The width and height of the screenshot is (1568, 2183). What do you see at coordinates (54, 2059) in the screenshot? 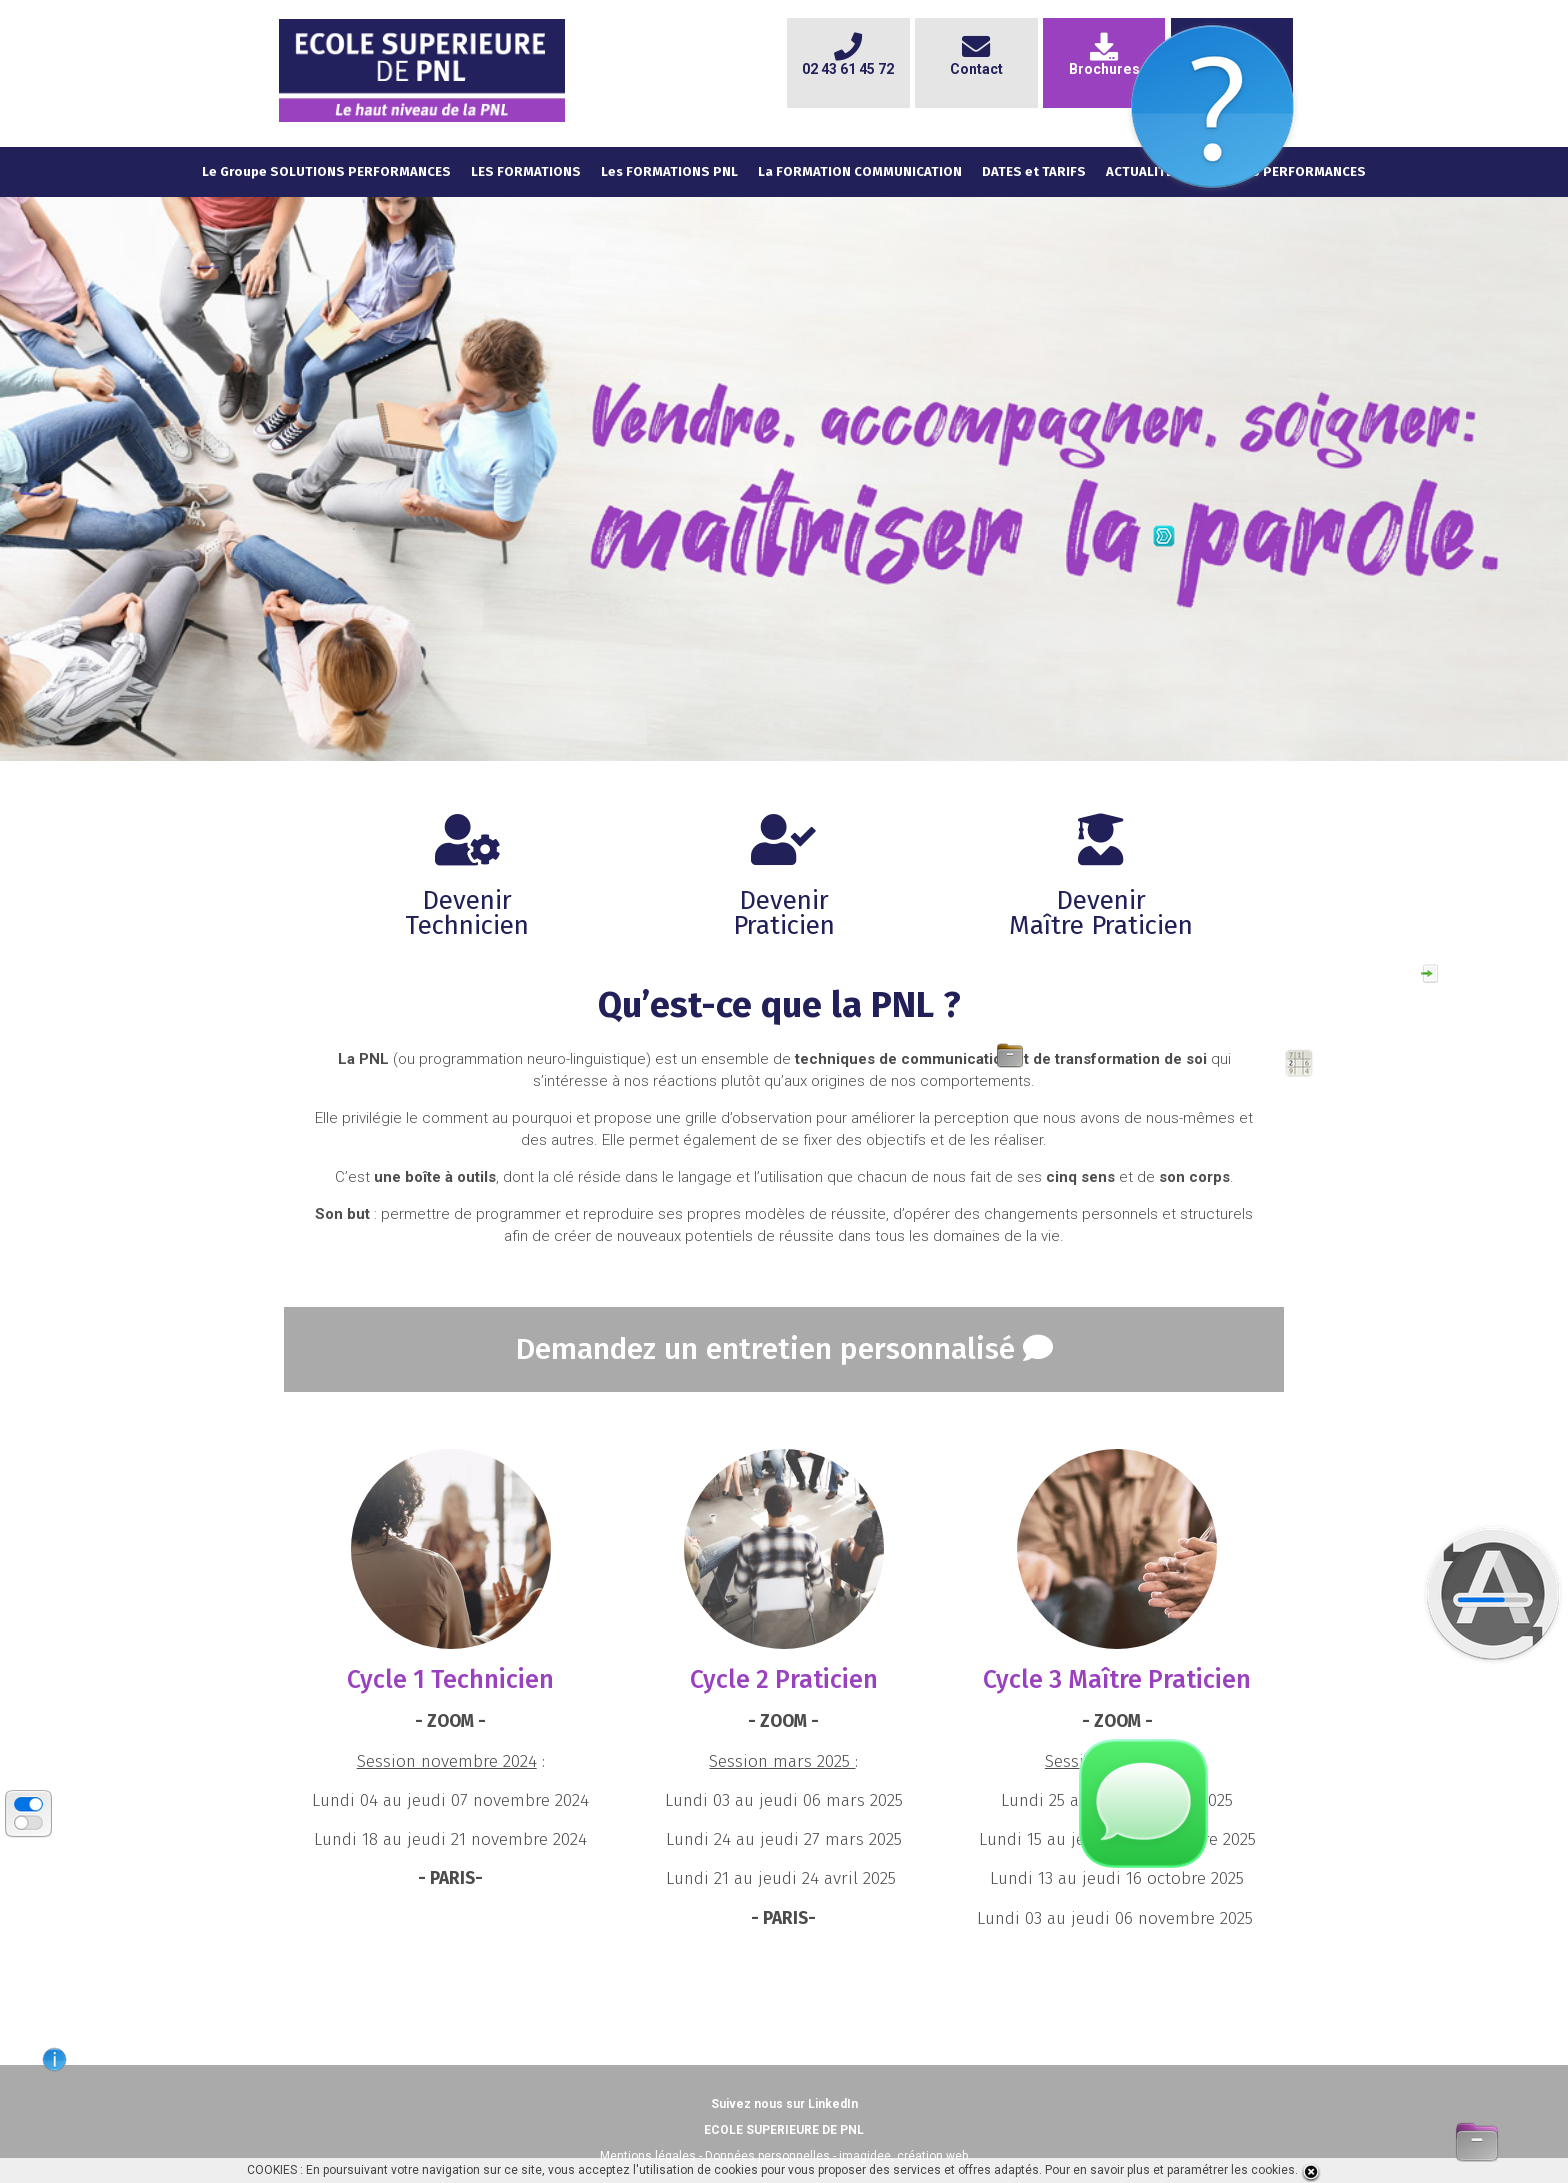
I see `view information or details about this item` at bounding box center [54, 2059].